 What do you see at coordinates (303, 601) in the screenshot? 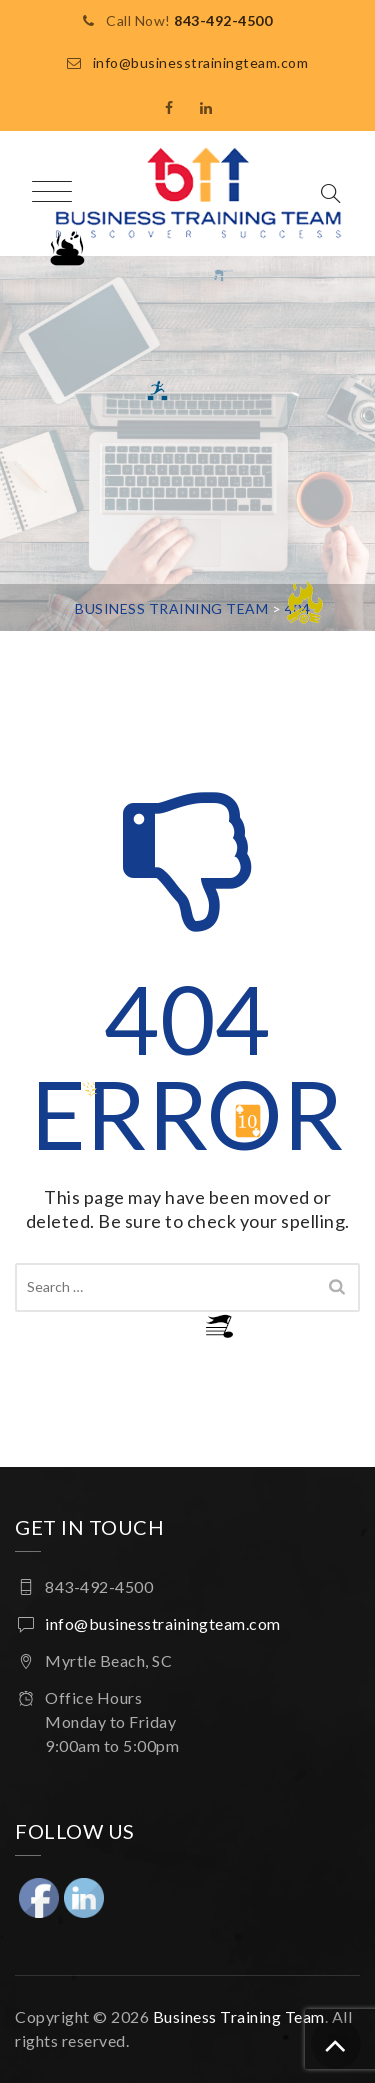
I see `access camping or outdoor activity features` at bounding box center [303, 601].